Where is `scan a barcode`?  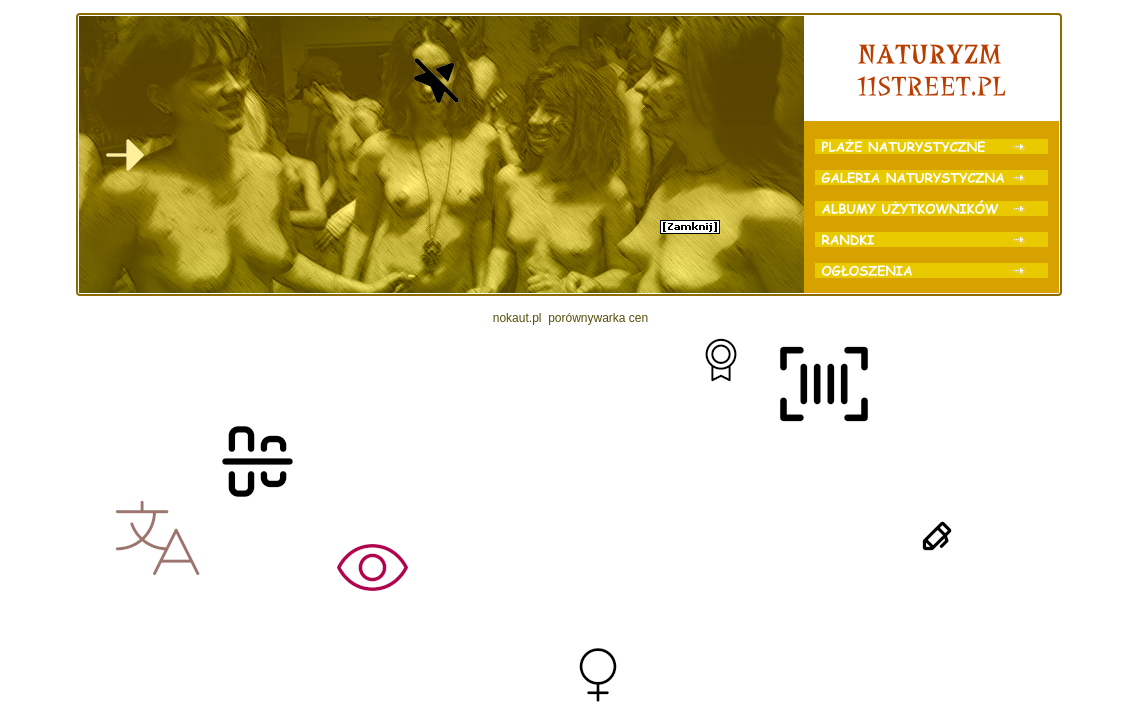 scan a barcode is located at coordinates (824, 384).